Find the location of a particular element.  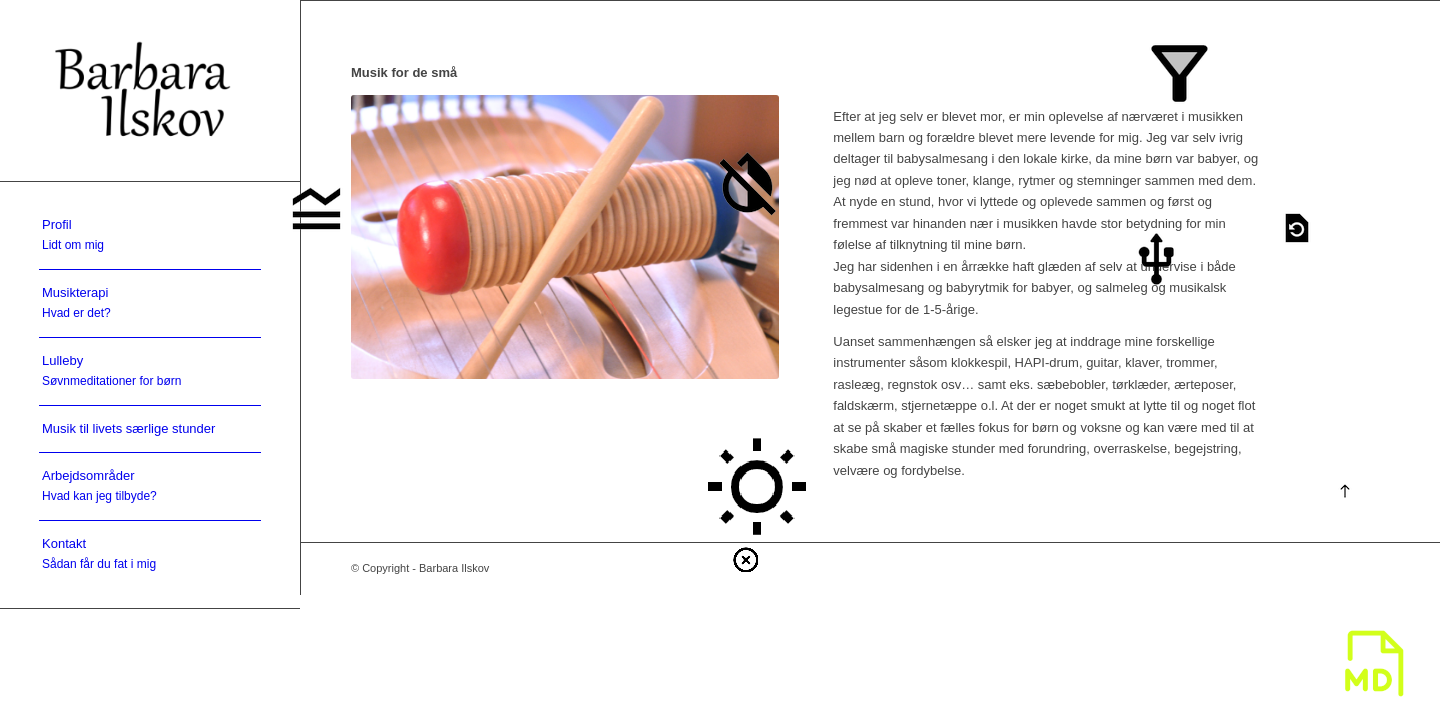

filter or sort content is located at coordinates (1179, 73).